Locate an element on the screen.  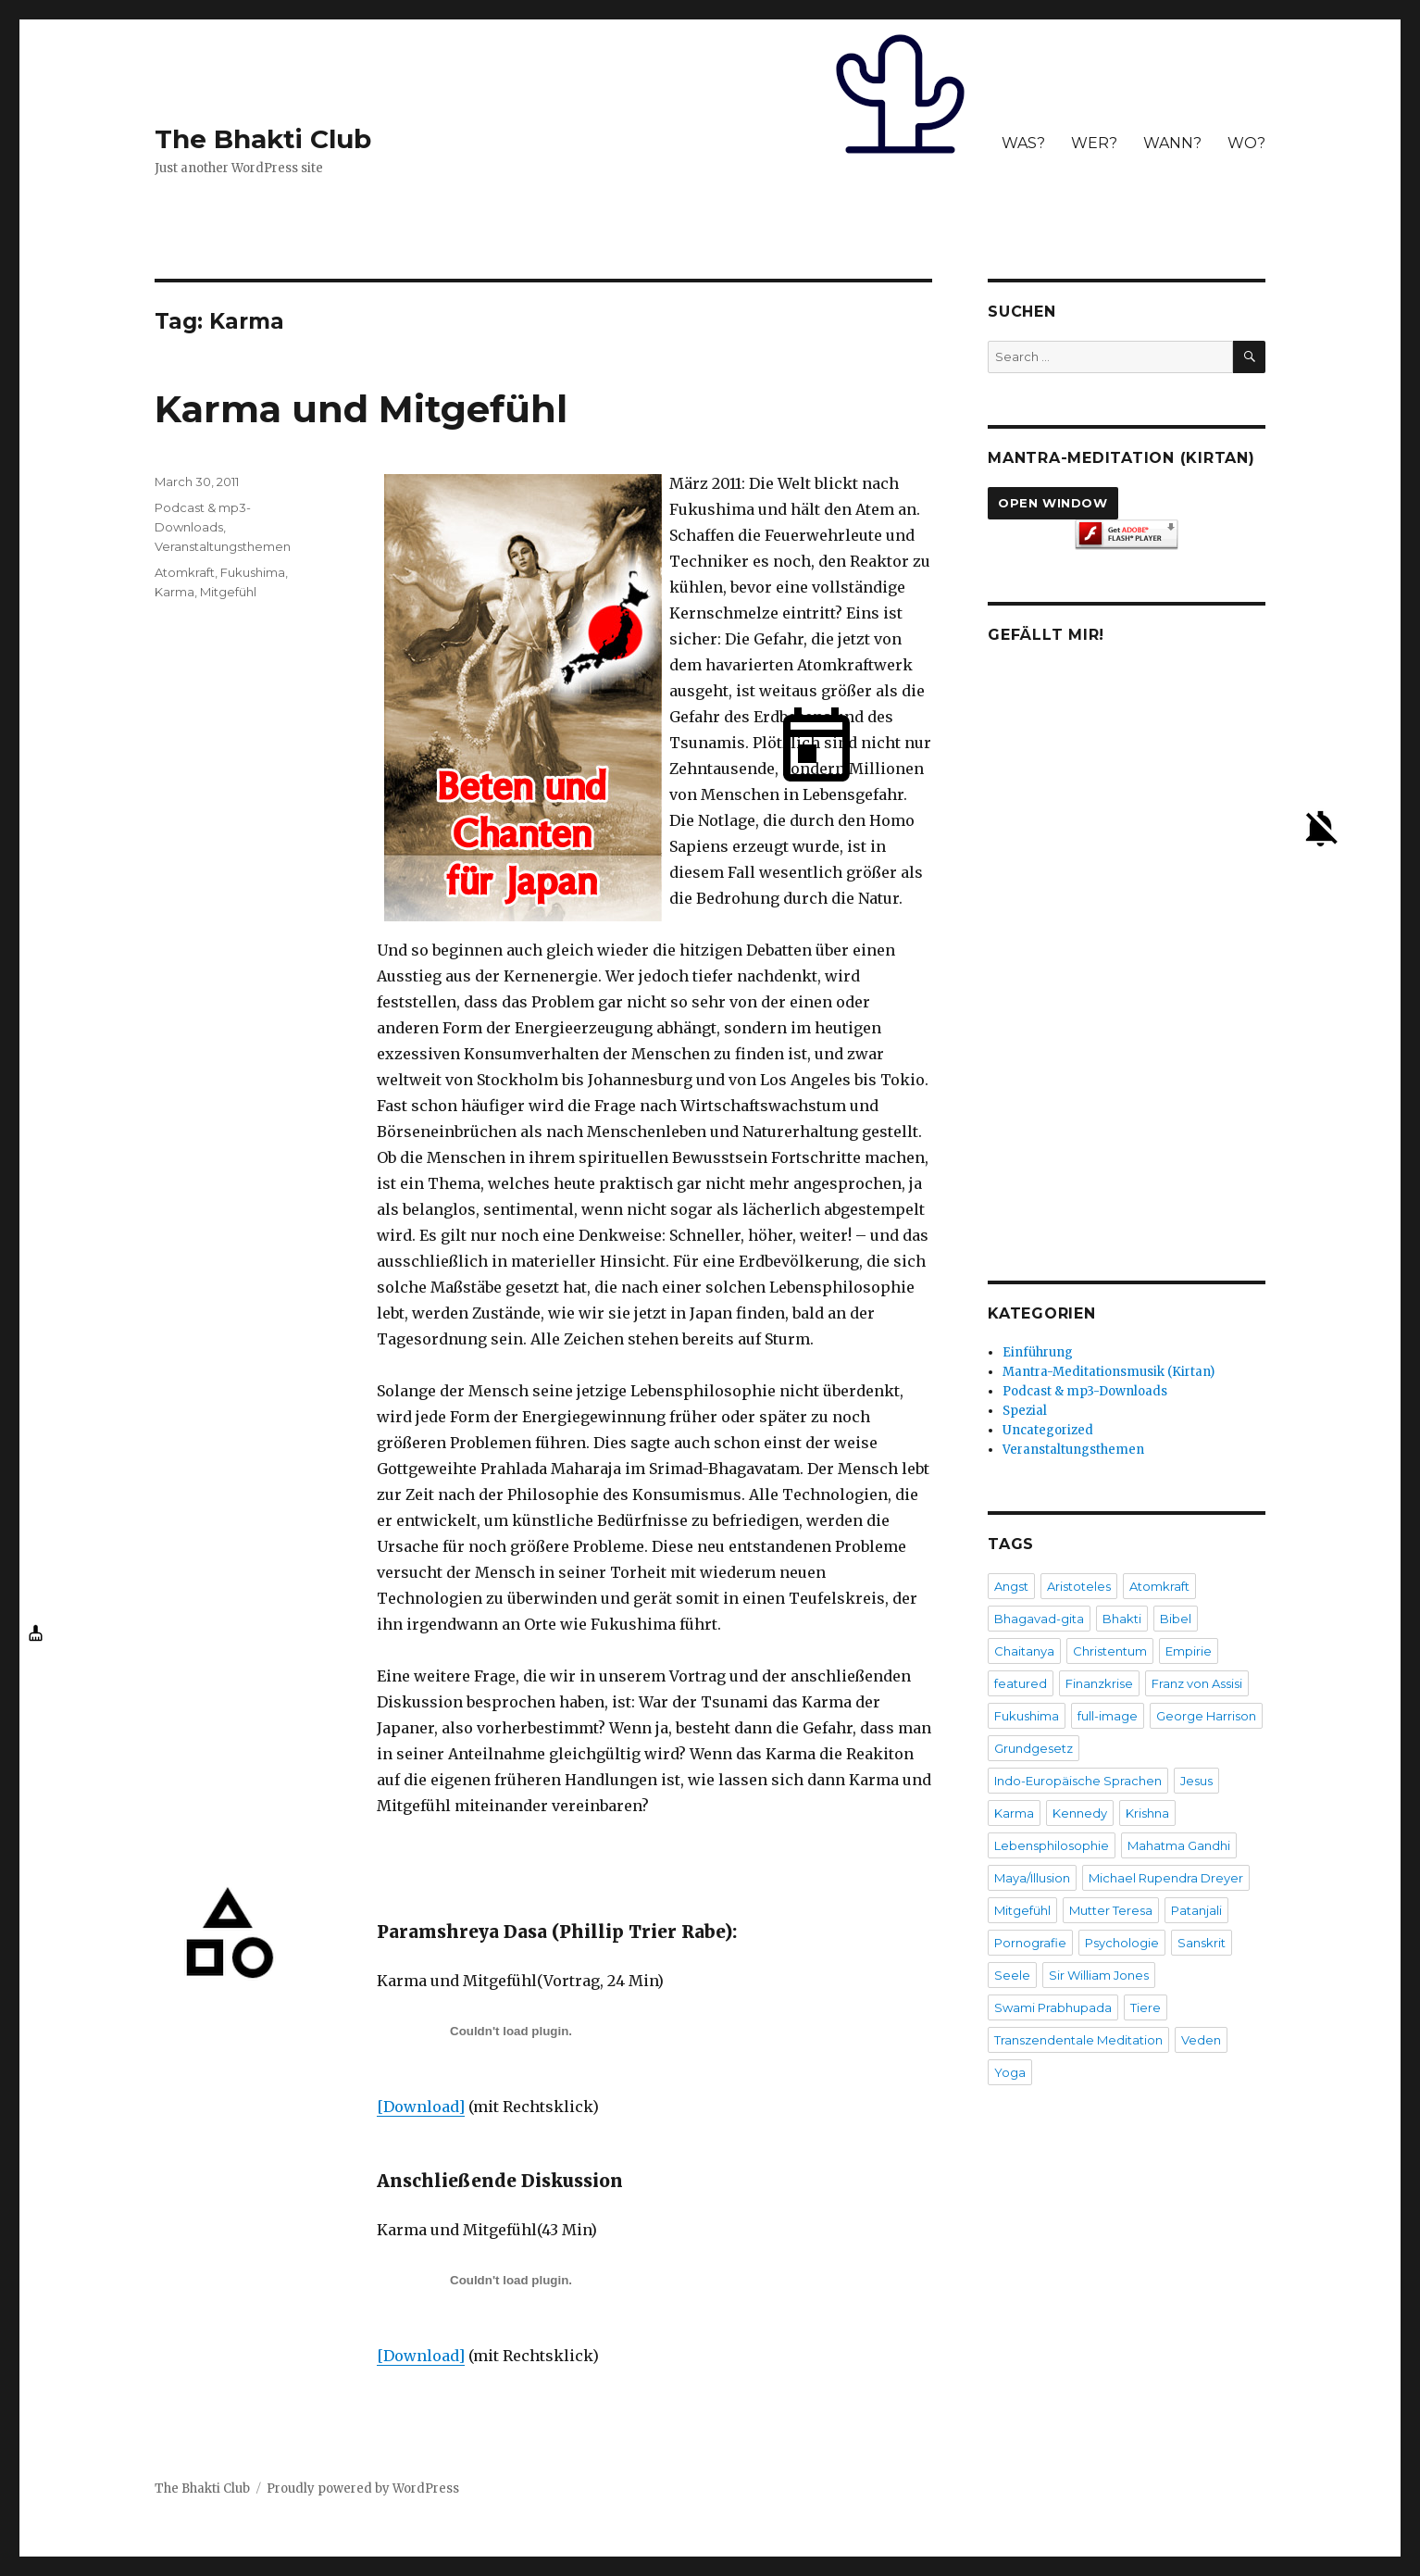
mute or disable notifications is located at coordinates (1320, 828).